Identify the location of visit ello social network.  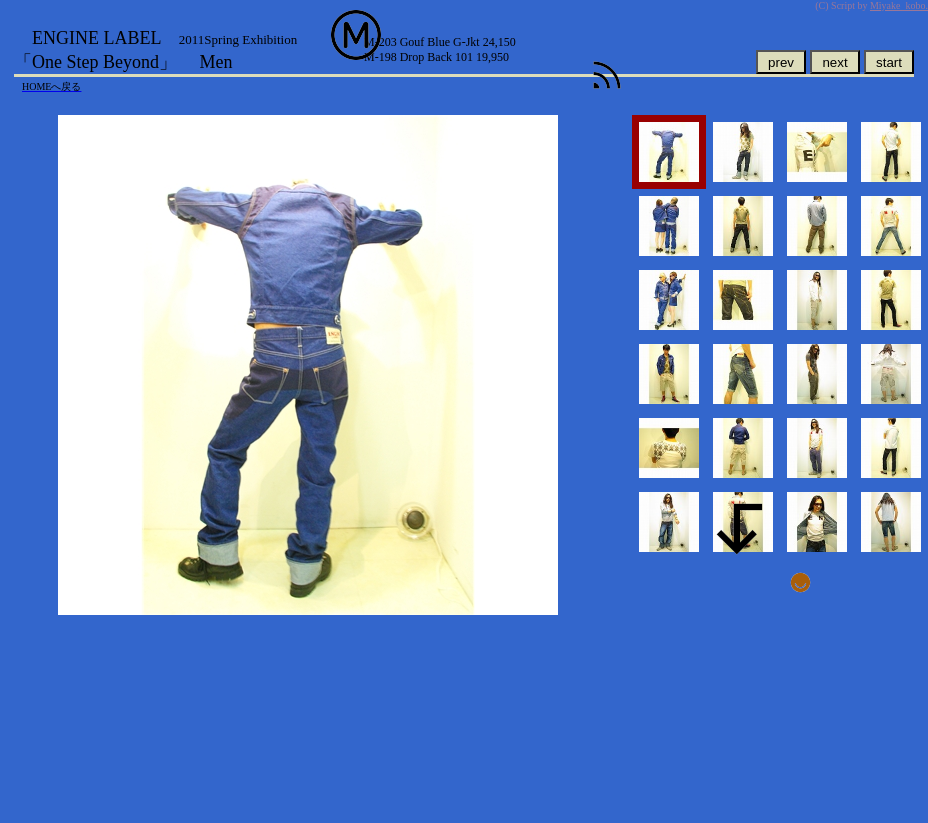
(800, 582).